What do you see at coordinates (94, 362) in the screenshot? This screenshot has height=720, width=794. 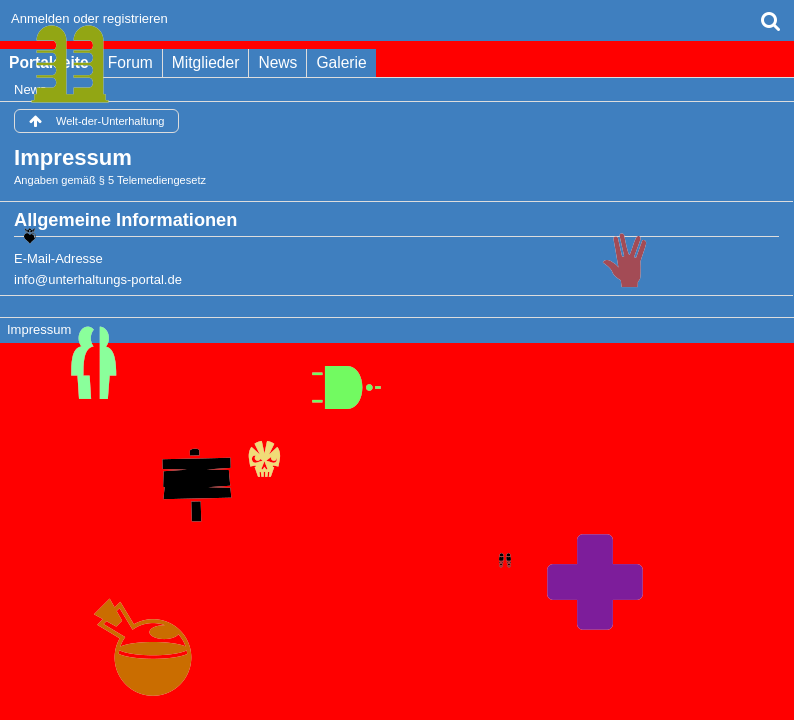 I see `summon a ghost companion` at bounding box center [94, 362].